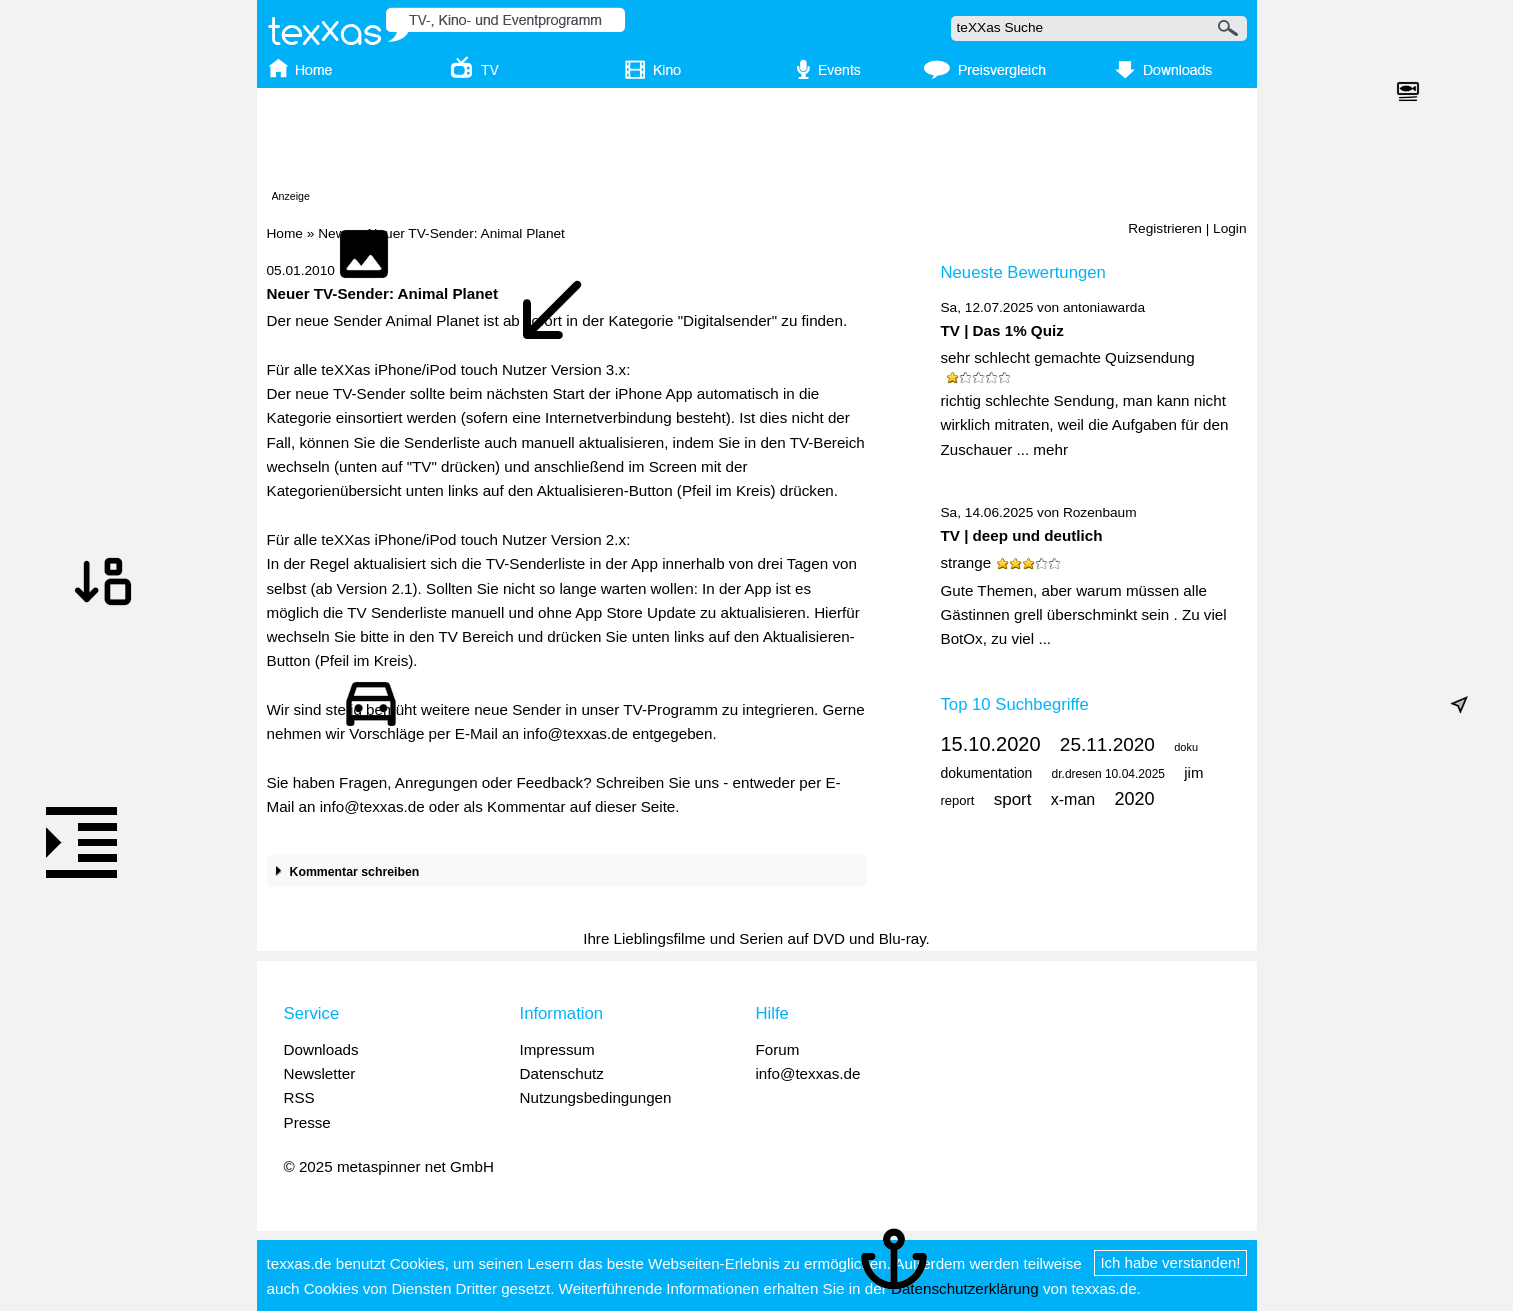 The height and width of the screenshot is (1311, 1513). I want to click on view estimated time of arrival for your drive, so click(371, 704).